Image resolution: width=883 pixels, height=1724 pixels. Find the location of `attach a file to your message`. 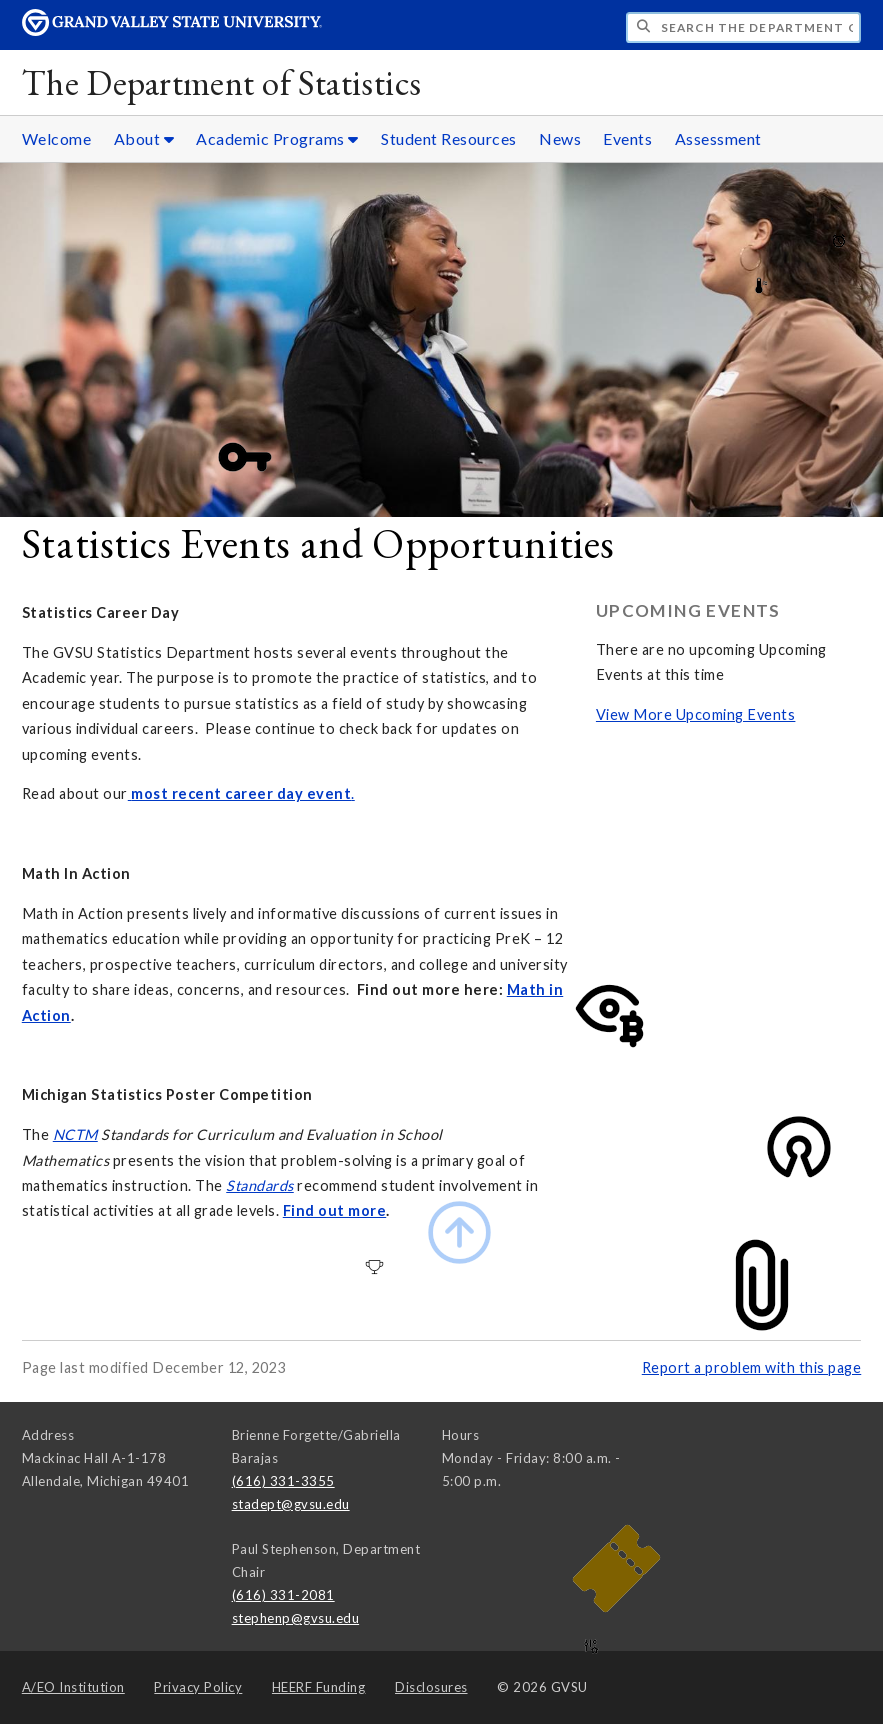

attach a file to your message is located at coordinates (762, 1285).